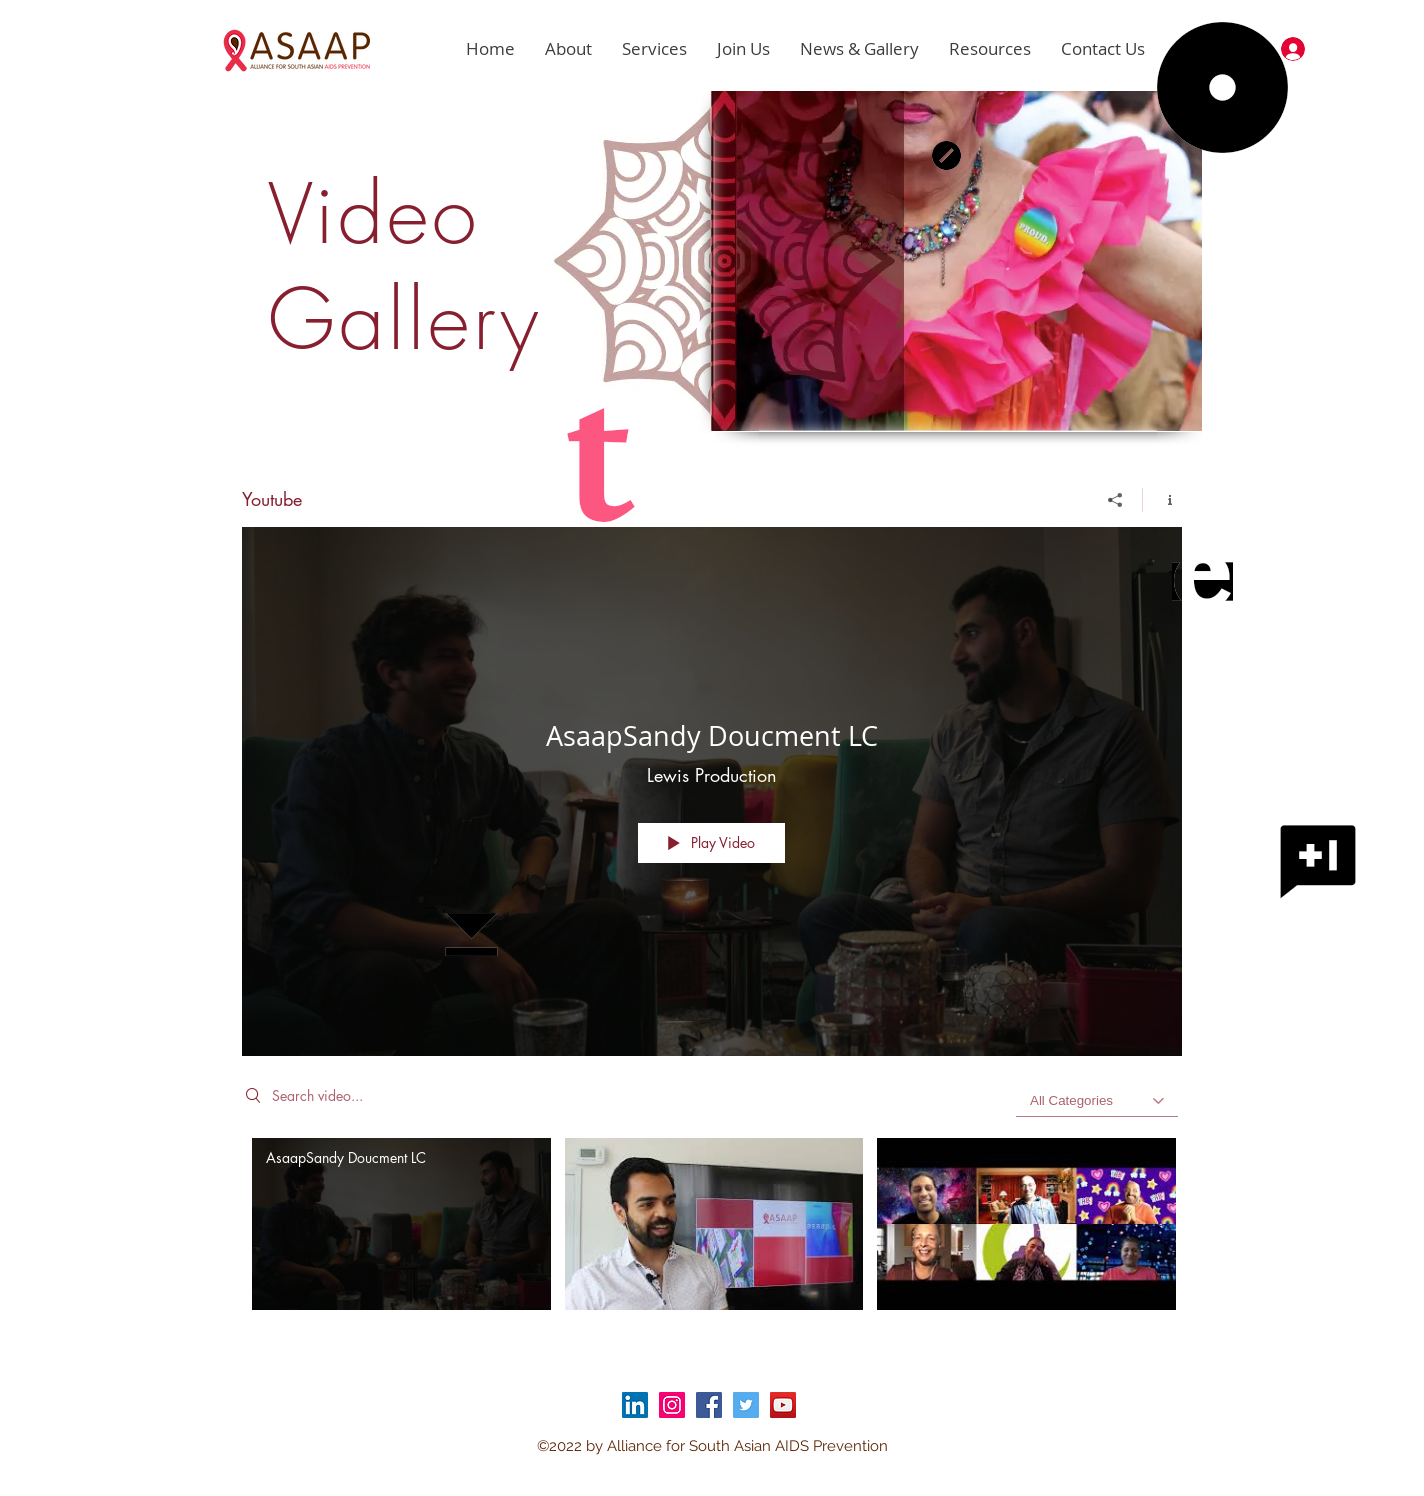 The image size is (1424, 1496). What do you see at coordinates (1318, 859) in the screenshot?
I see `add a follow-up message to a conversation` at bounding box center [1318, 859].